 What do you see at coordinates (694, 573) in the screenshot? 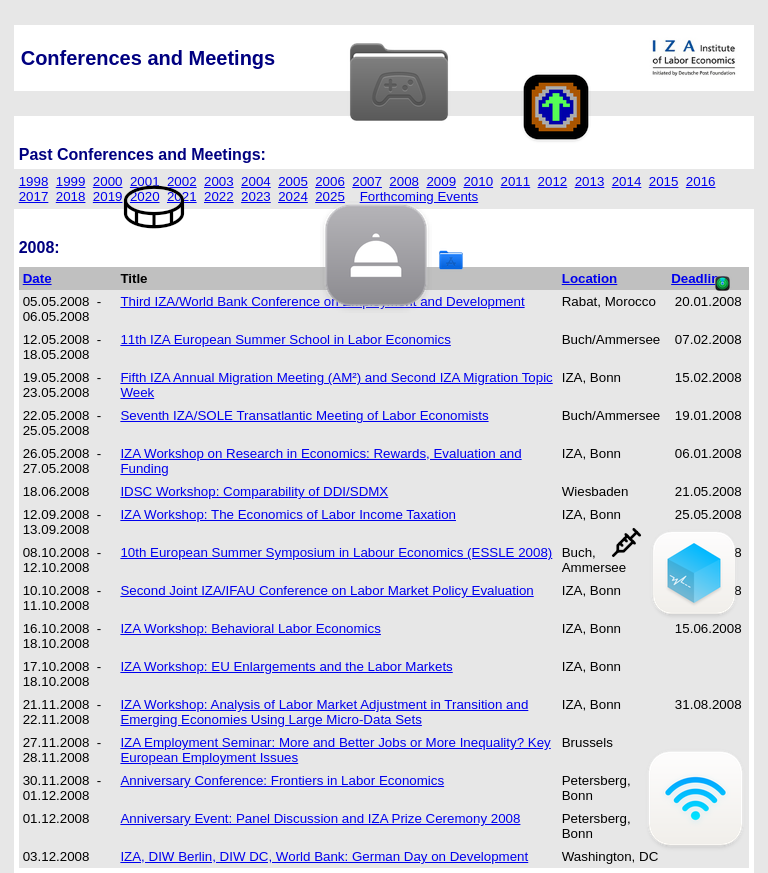
I see `launch virtualbox virtual machine manager` at bounding box center [694, 573].